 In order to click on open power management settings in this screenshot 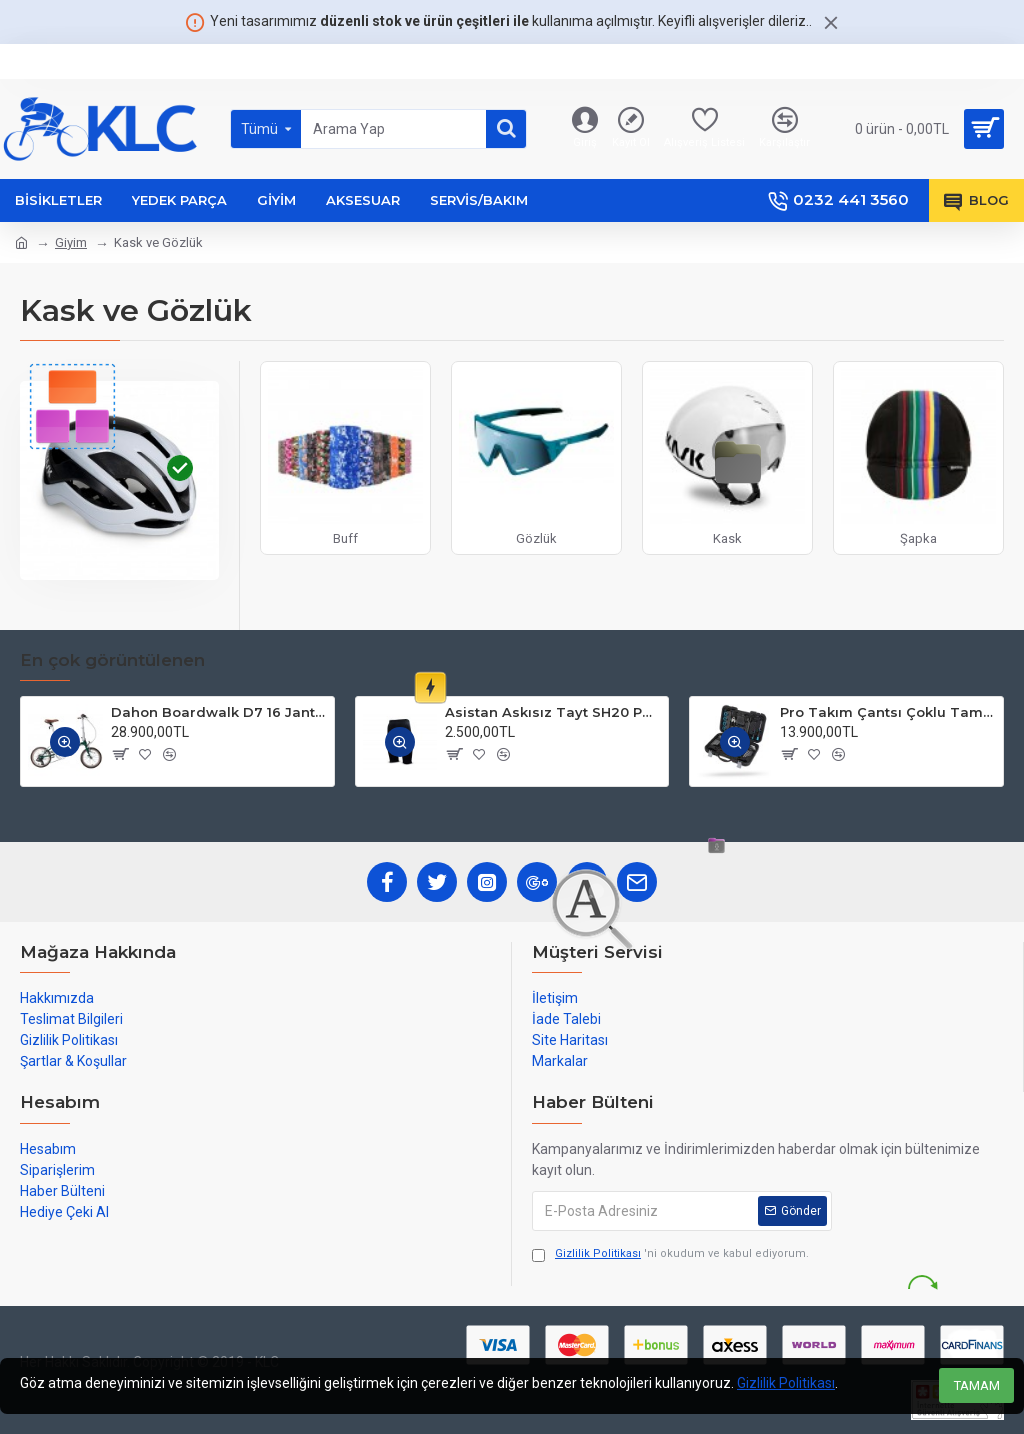, I will do `click(430, 687)`.